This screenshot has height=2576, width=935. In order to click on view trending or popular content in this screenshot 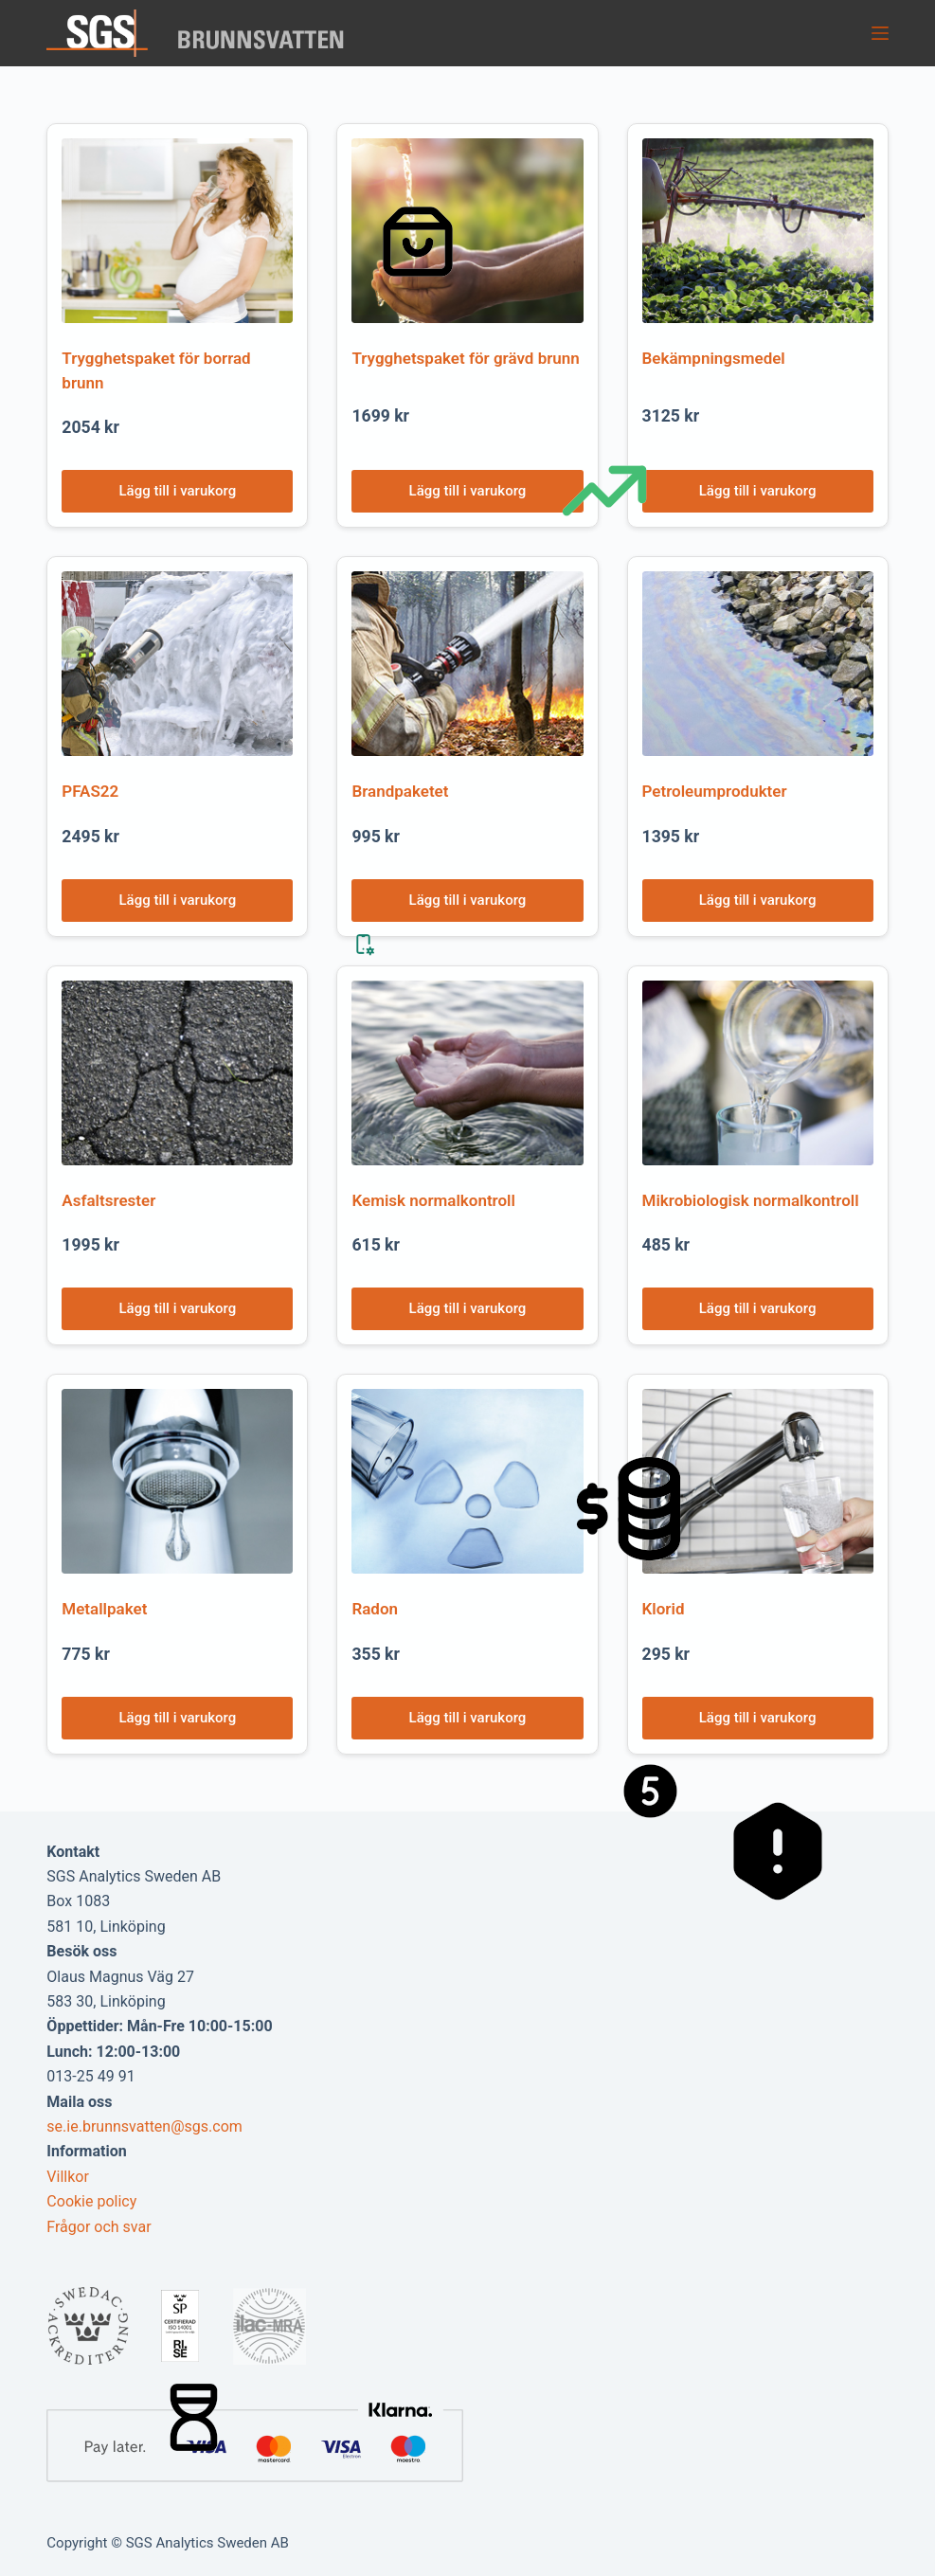, I will do `click(604, 491)`.